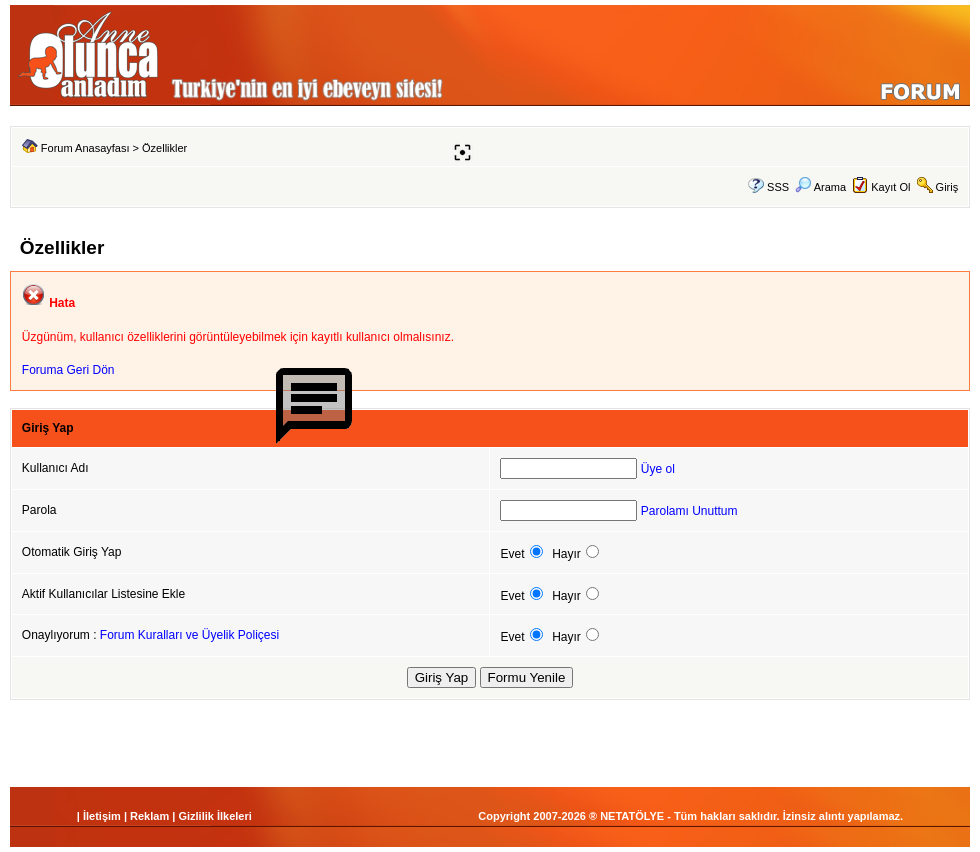 This screenshot has width=980, height=852. I want to click on center focus on the current subject, so click(462, 152).